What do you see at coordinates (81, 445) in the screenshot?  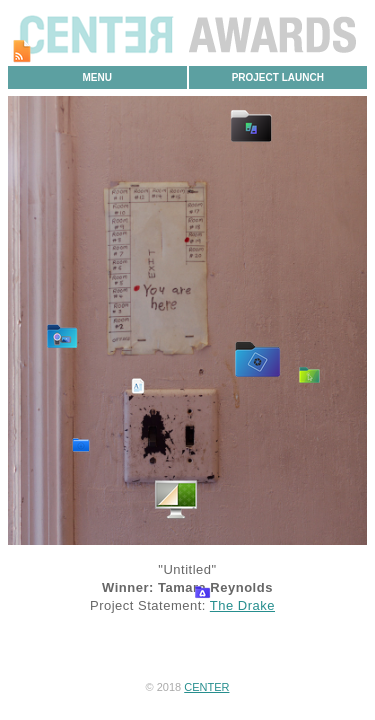 I see `access your downloads folder` at bounding box center [81, 445].